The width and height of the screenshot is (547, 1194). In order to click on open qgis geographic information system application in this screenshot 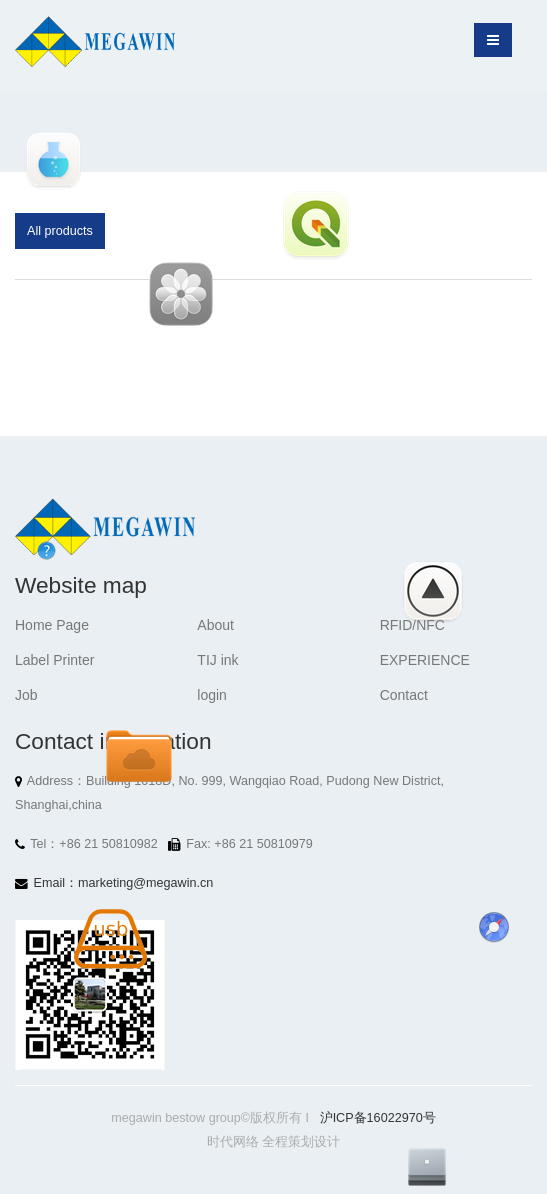, I will do `click(316, 224)`.